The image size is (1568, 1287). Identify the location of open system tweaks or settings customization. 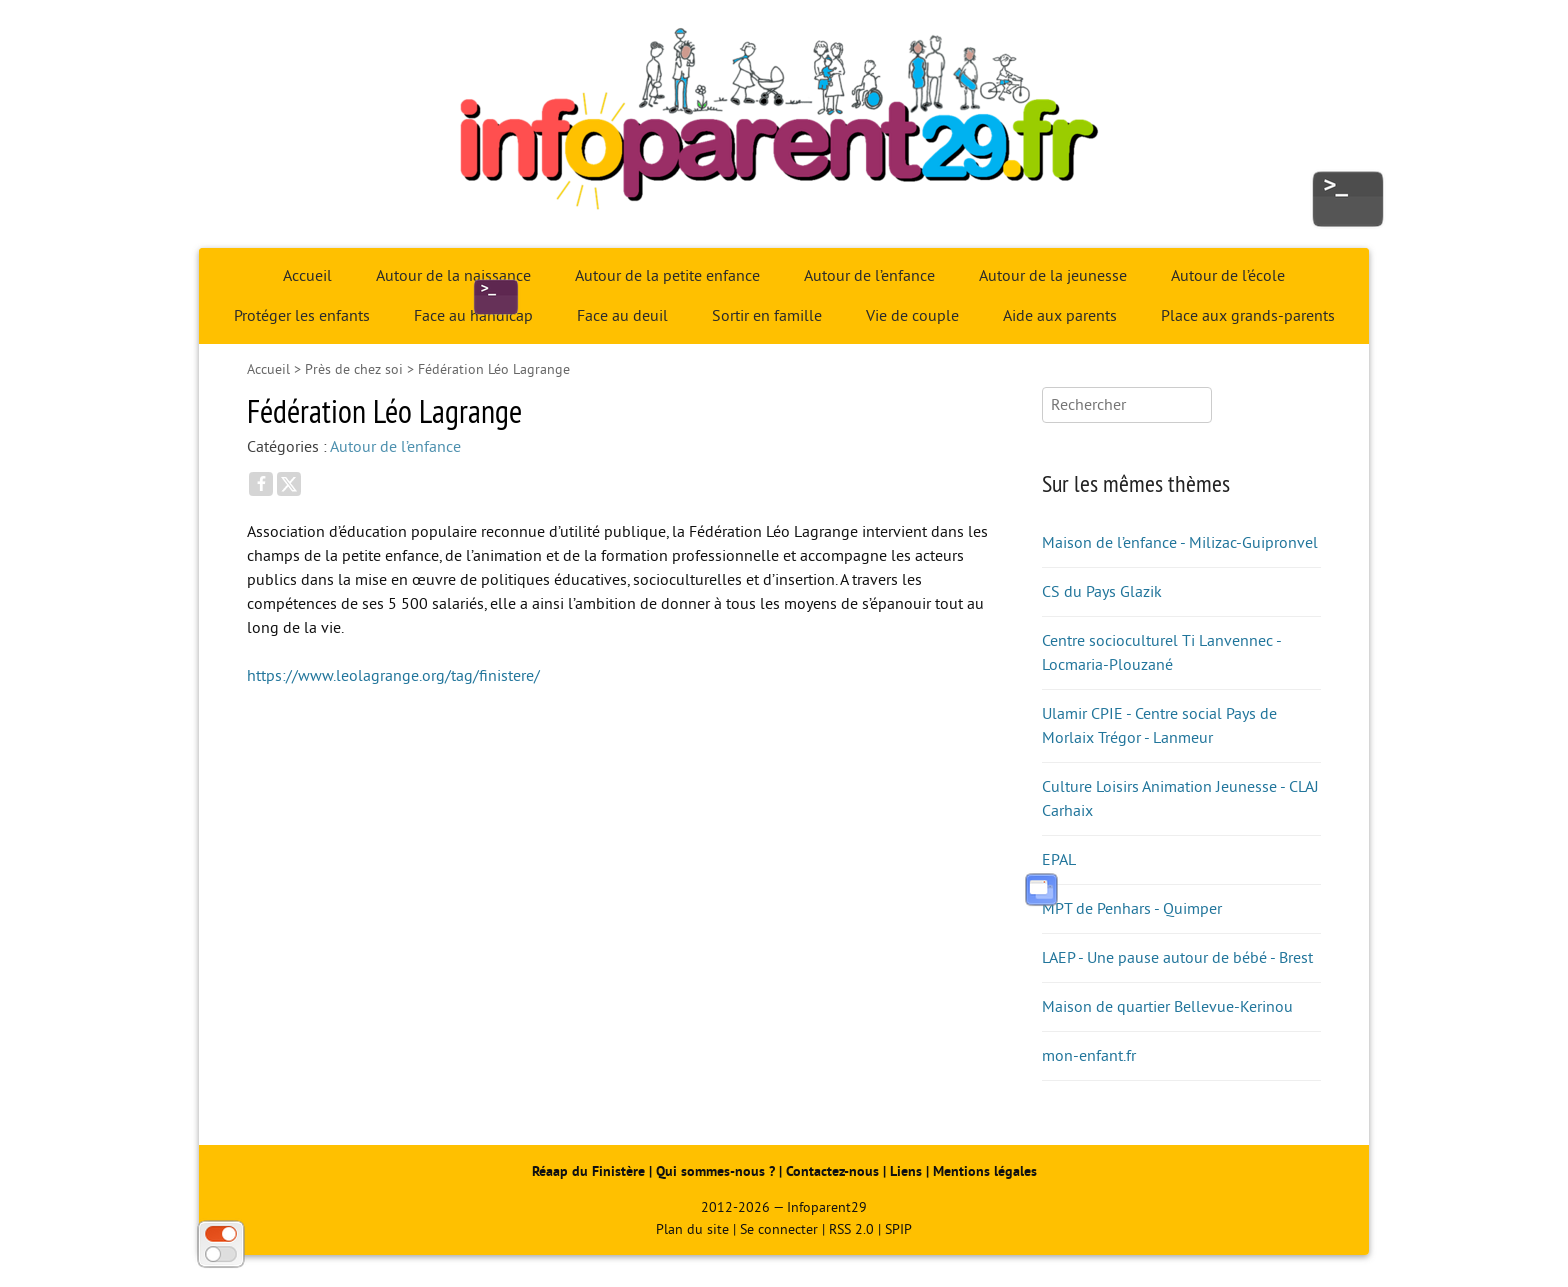
(221, 1244).